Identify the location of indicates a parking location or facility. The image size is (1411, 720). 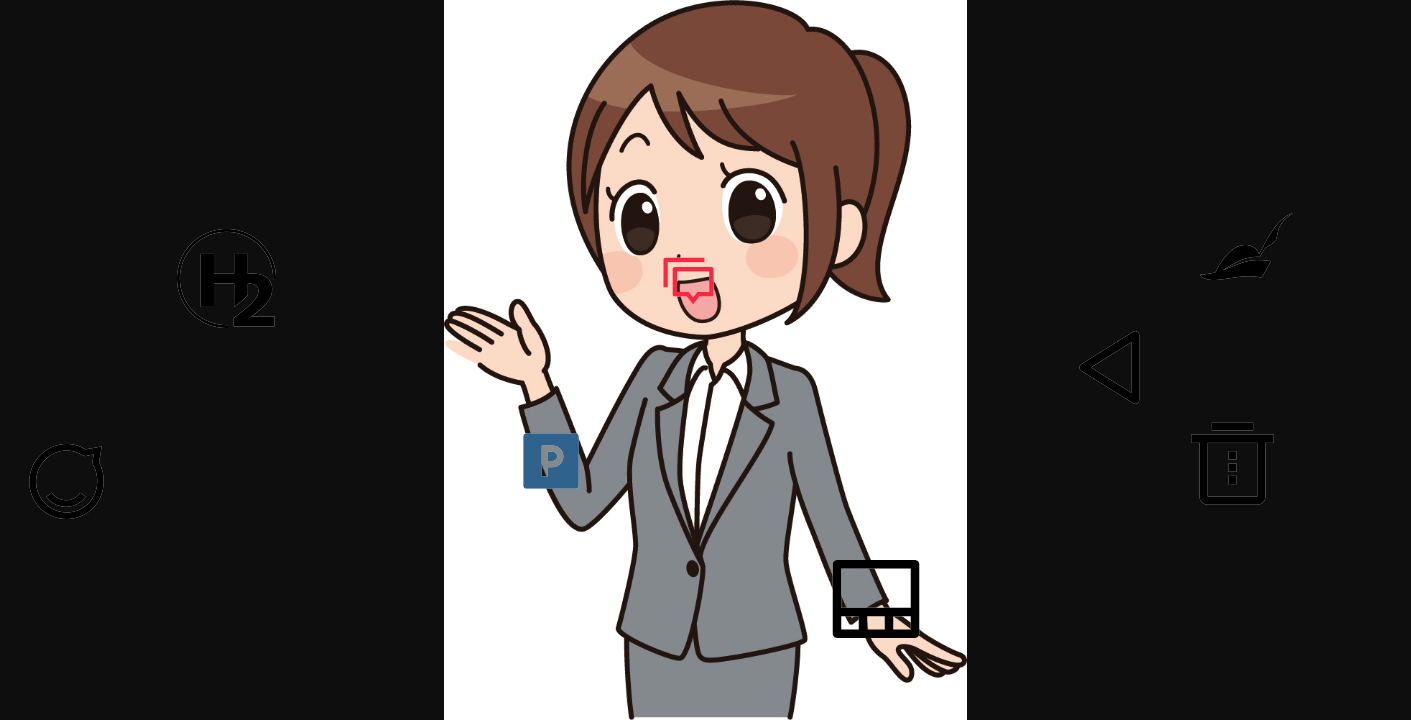
(551, 461).